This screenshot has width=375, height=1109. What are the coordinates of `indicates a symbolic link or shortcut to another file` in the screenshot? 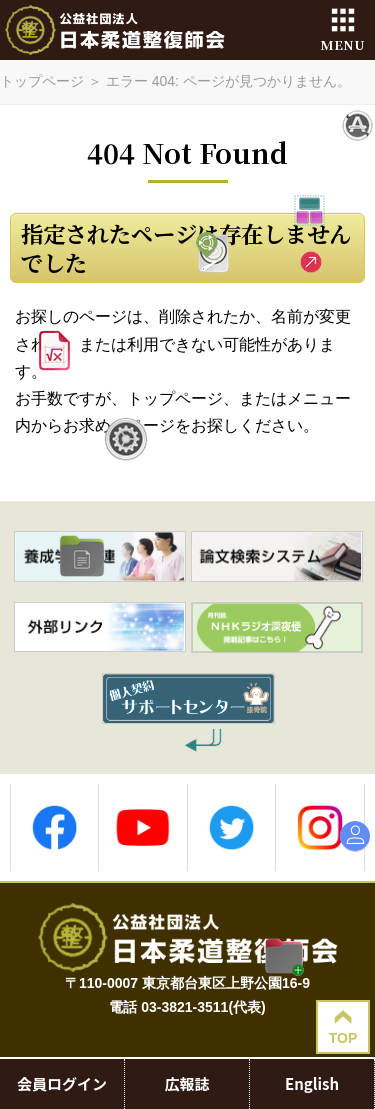 It's located at (311, 262).